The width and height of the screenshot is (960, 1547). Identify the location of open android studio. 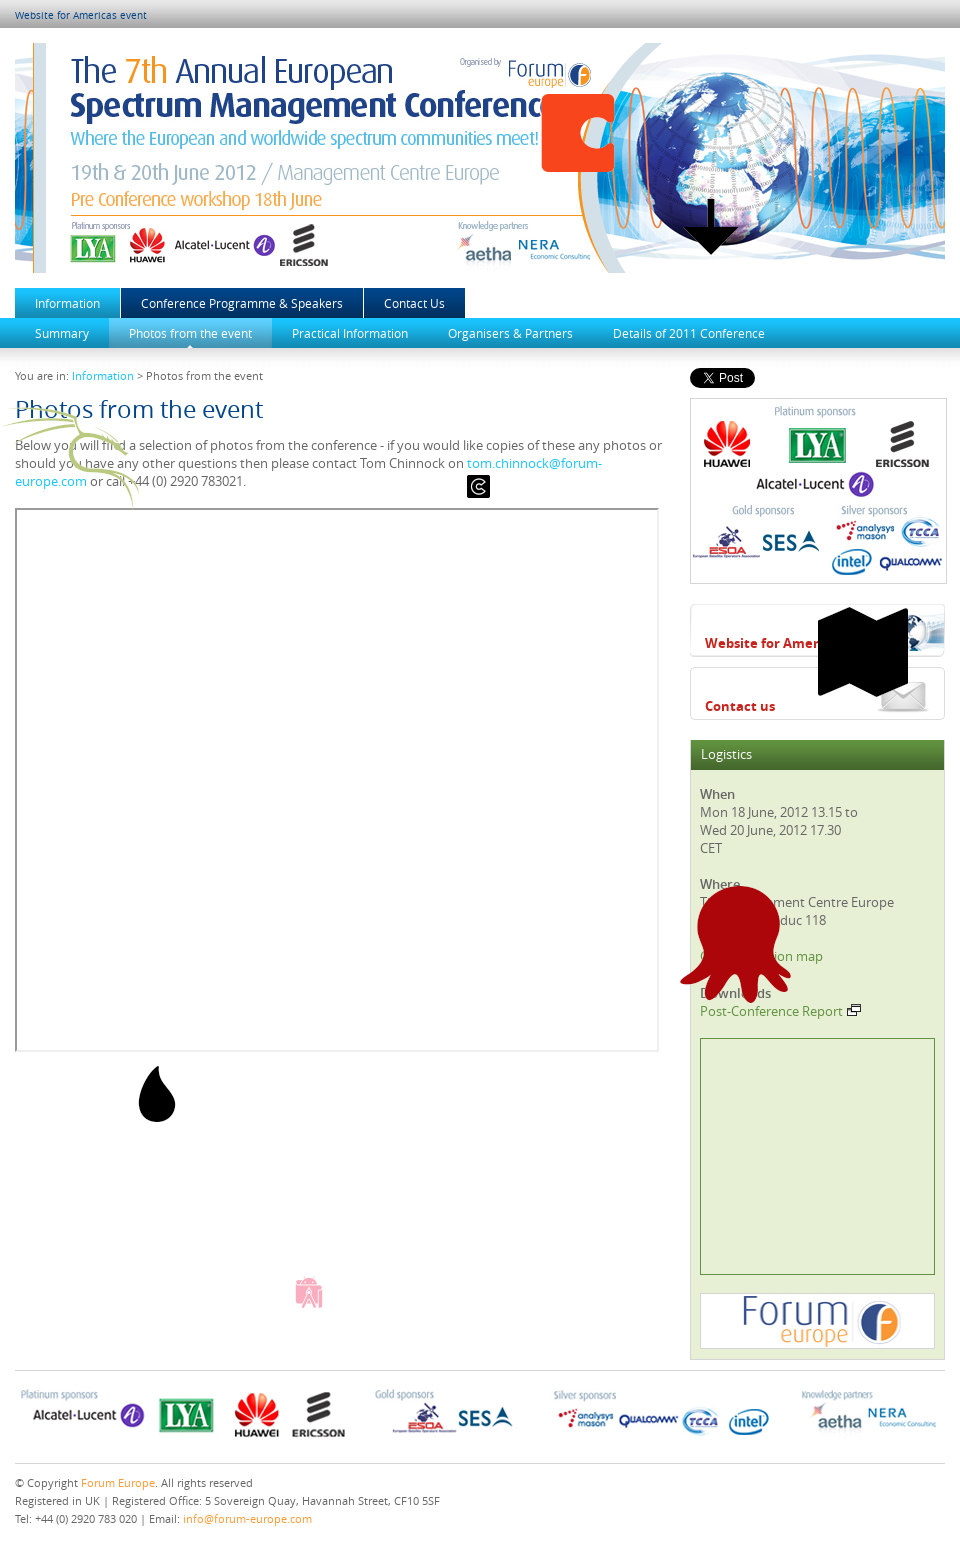
(309, 1292).